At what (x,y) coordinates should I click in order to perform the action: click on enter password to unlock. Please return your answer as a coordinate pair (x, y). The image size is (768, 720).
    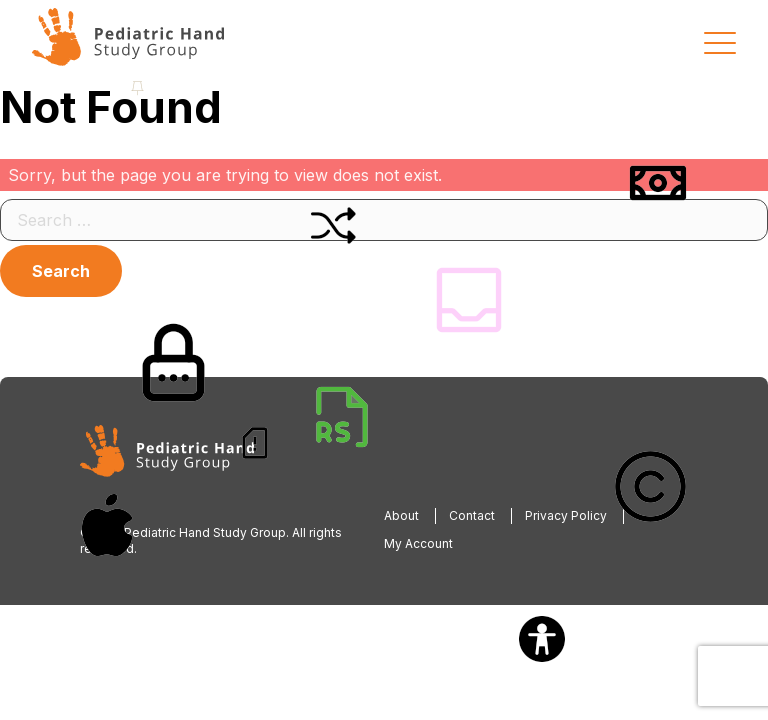
    Looking at the image, I should click on (173, 362).